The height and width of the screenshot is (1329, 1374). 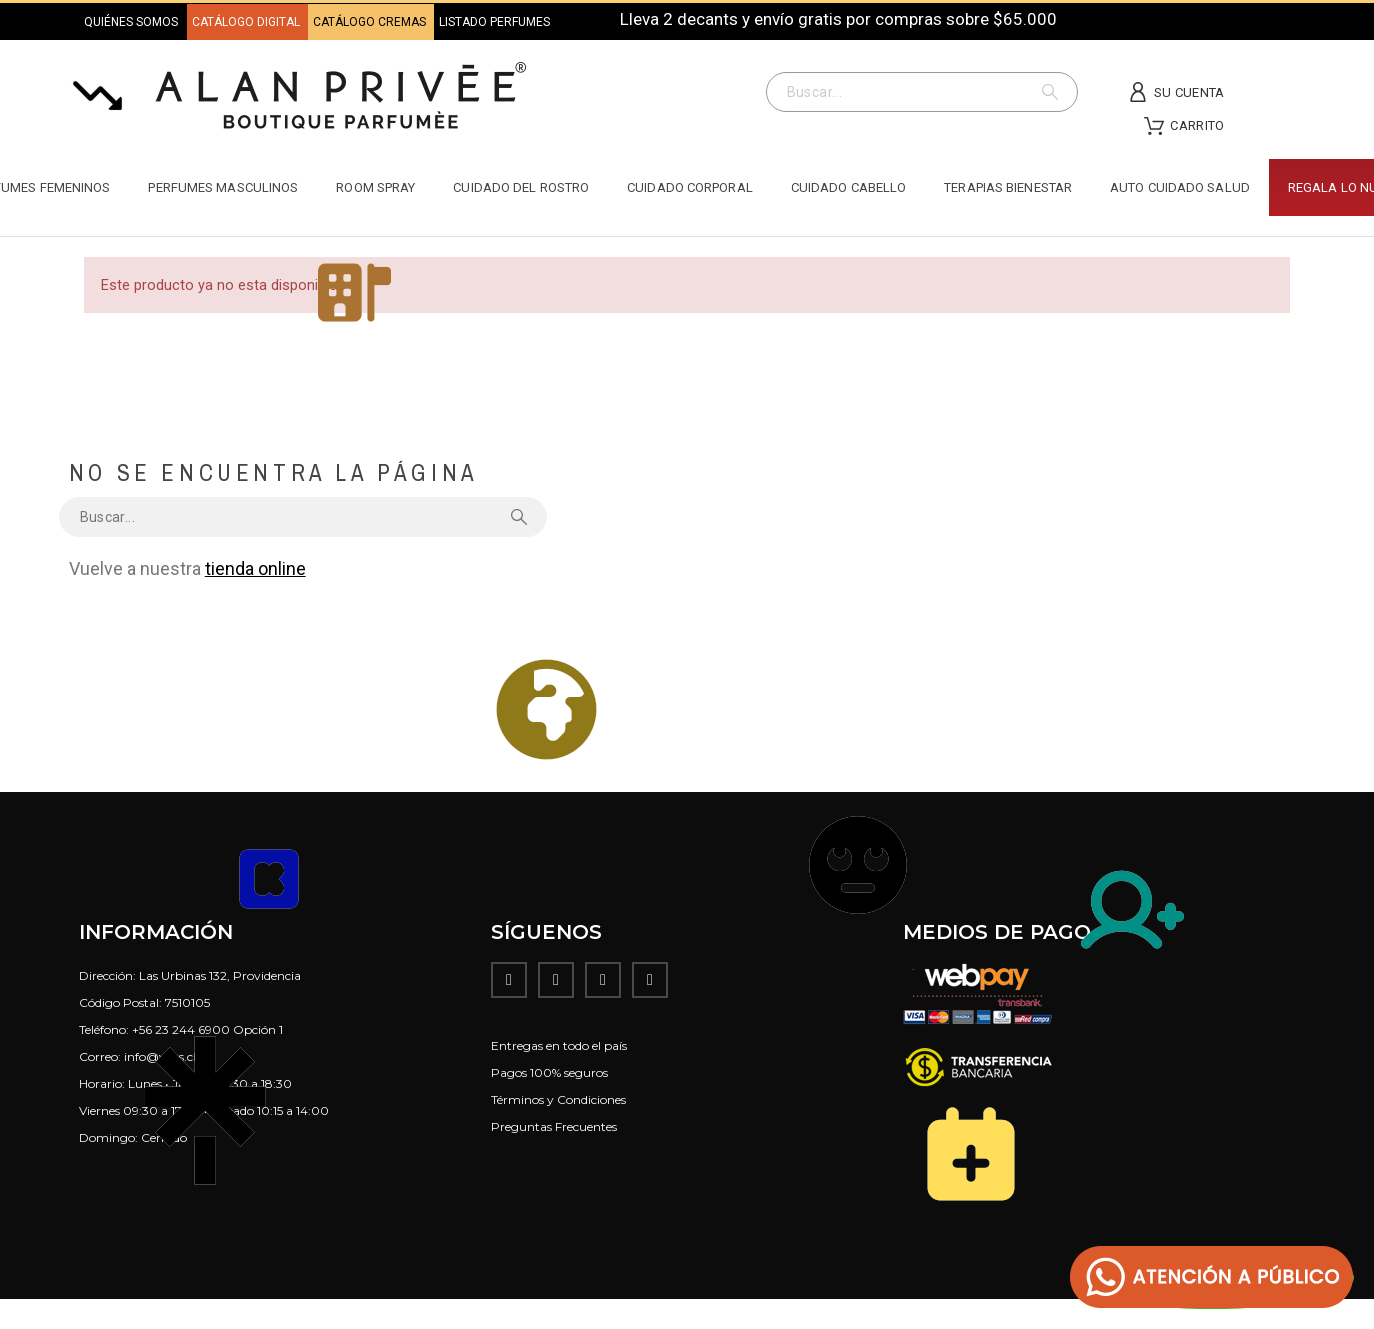 What do you see at coordinates (269, 879) in the screenshot?
I see `visit kickstarter website or app` at bounding box center [269, 879].